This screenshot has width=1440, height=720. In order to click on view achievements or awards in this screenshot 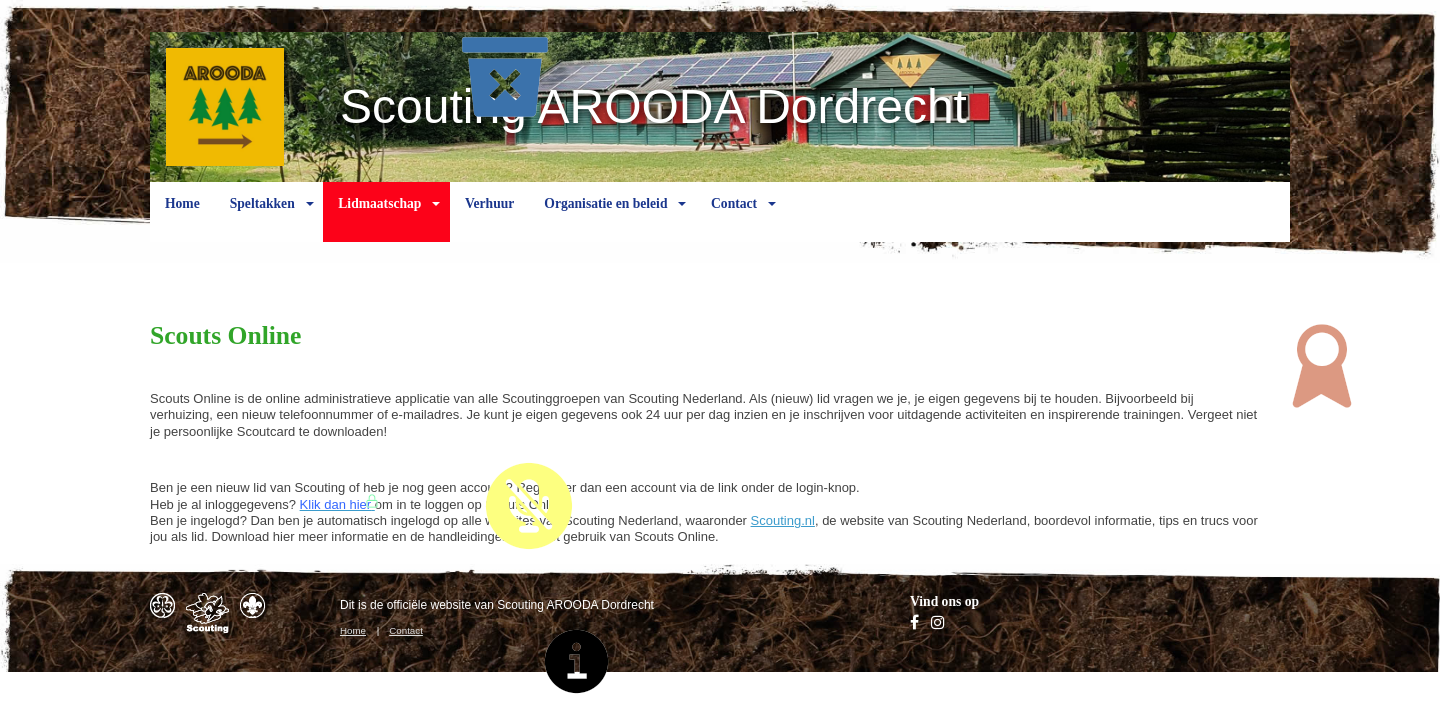, I will do `click(1322, 366)`.